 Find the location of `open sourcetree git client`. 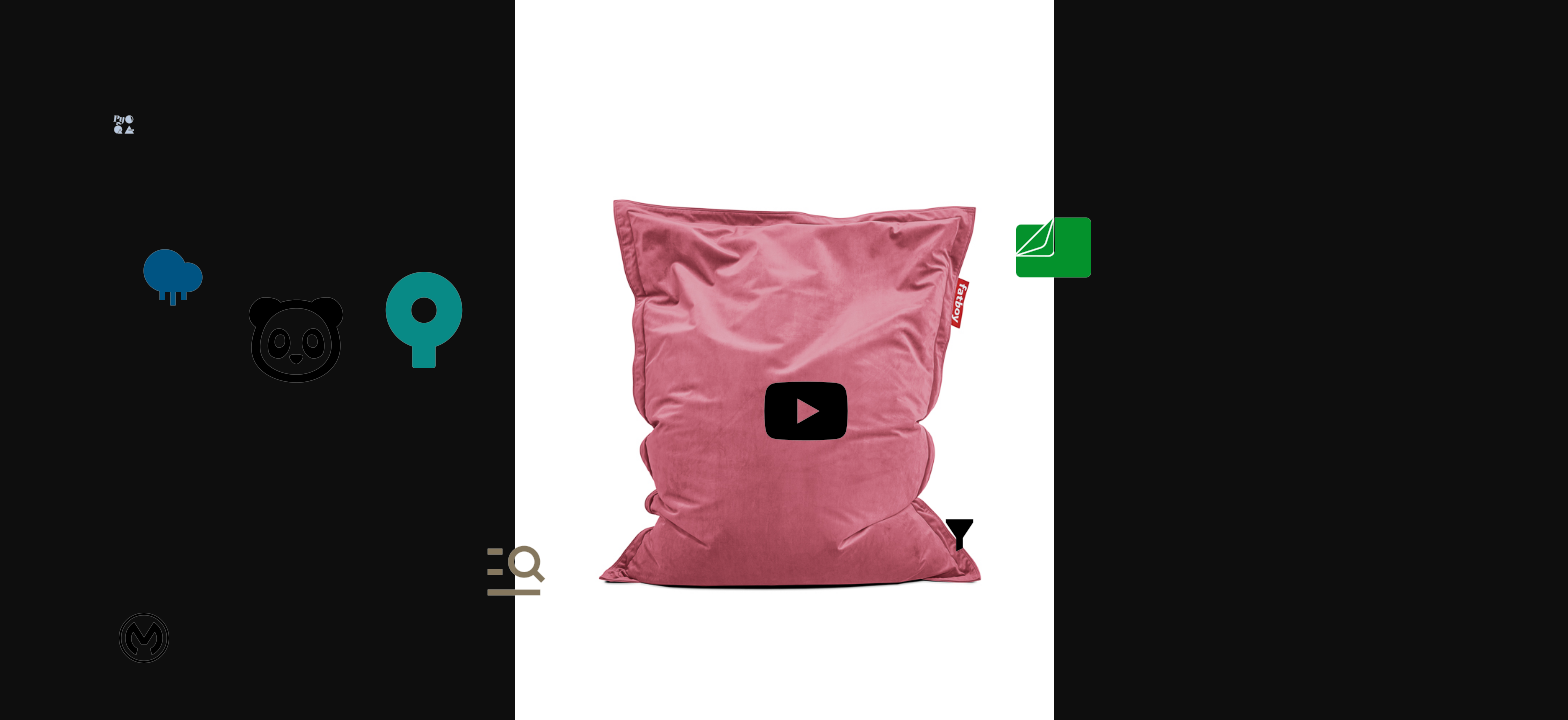

open sourcetree git client is located at coordinates (424, 320).